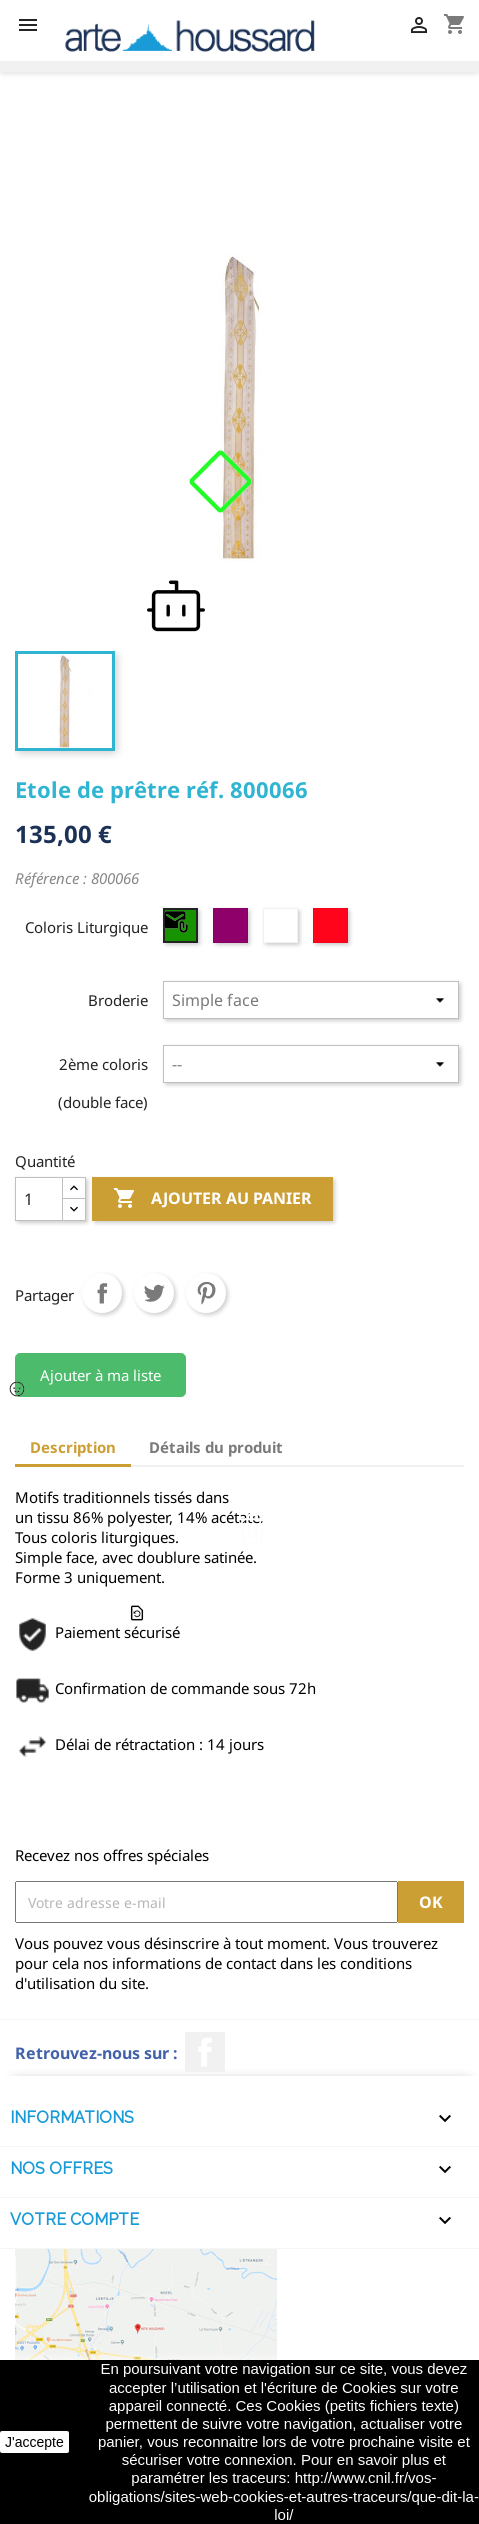 The width and height of the screenshot is (479, 2524). Describe the element at coordinates (137, 1613) in the screenshot. I see `restore a previous version of a document` at that location.